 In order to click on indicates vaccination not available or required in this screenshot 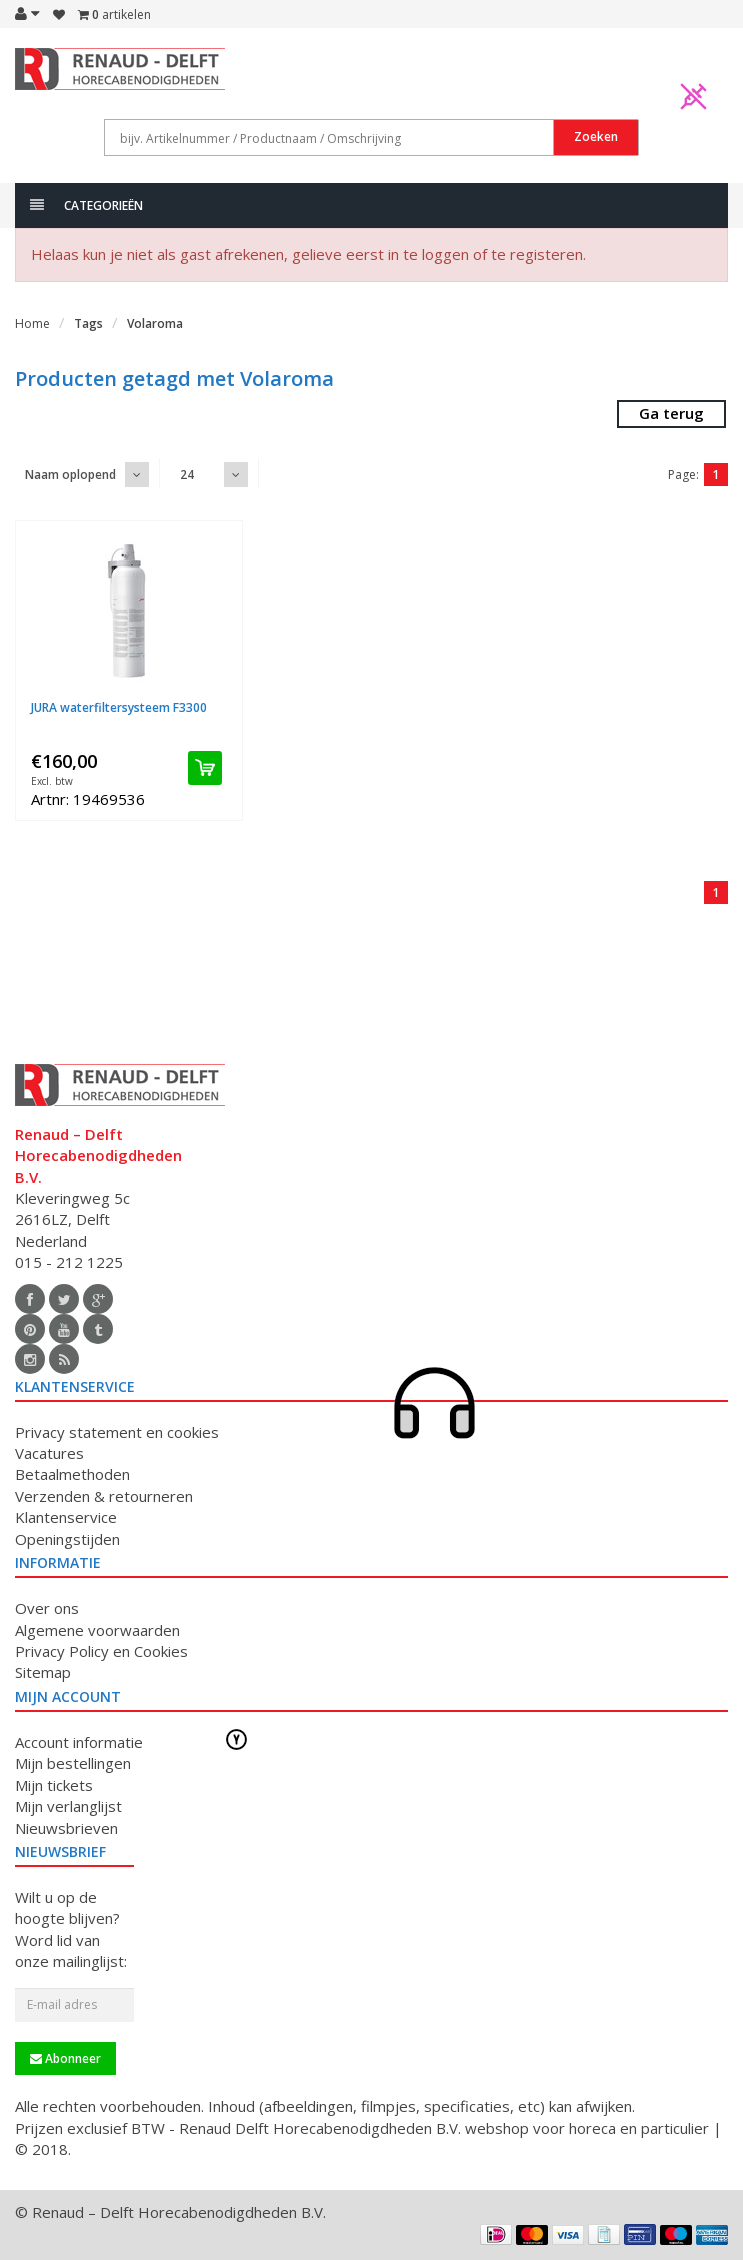, I will do `click(693, 96)`.